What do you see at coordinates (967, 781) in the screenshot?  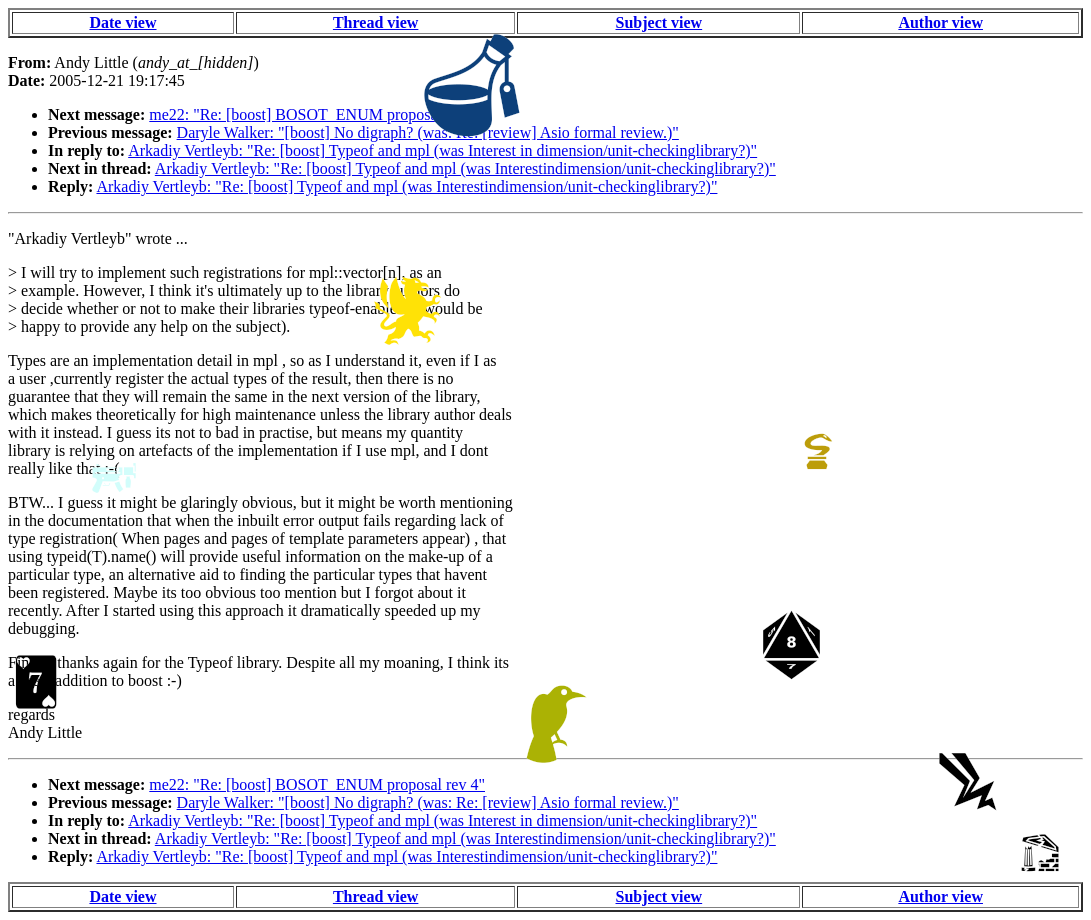 I see `activate focus mode or concentration boost` at bounding box center [967, 781].